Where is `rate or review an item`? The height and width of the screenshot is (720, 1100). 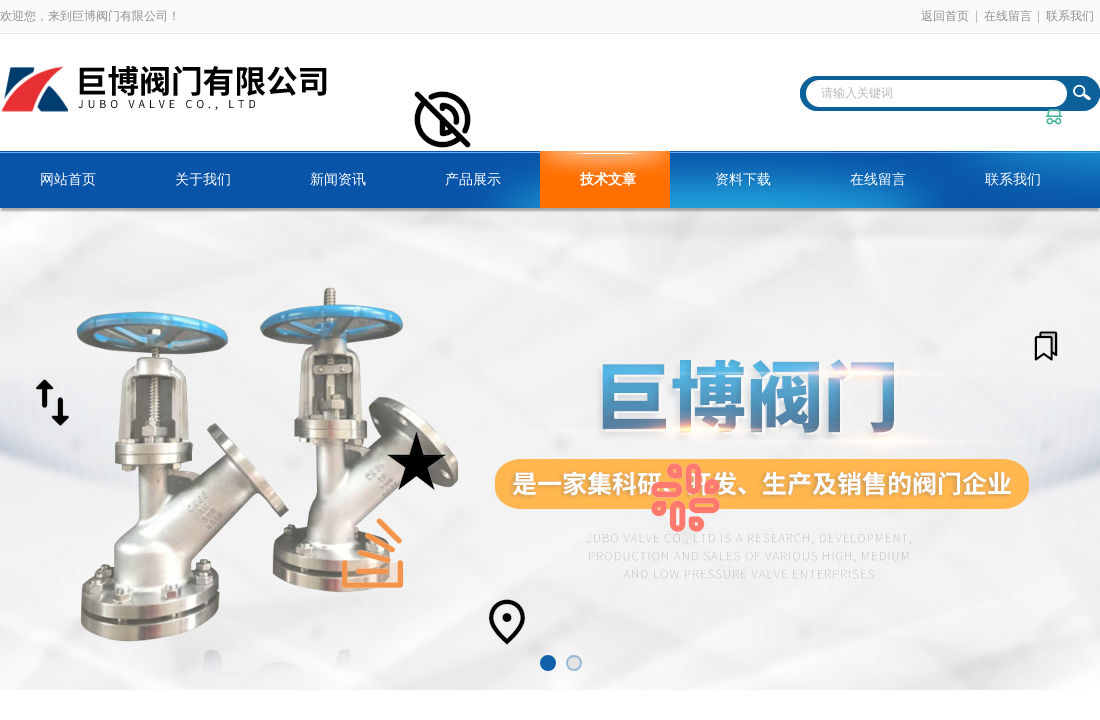
rate or review an item is located at coordinates (416, 460).